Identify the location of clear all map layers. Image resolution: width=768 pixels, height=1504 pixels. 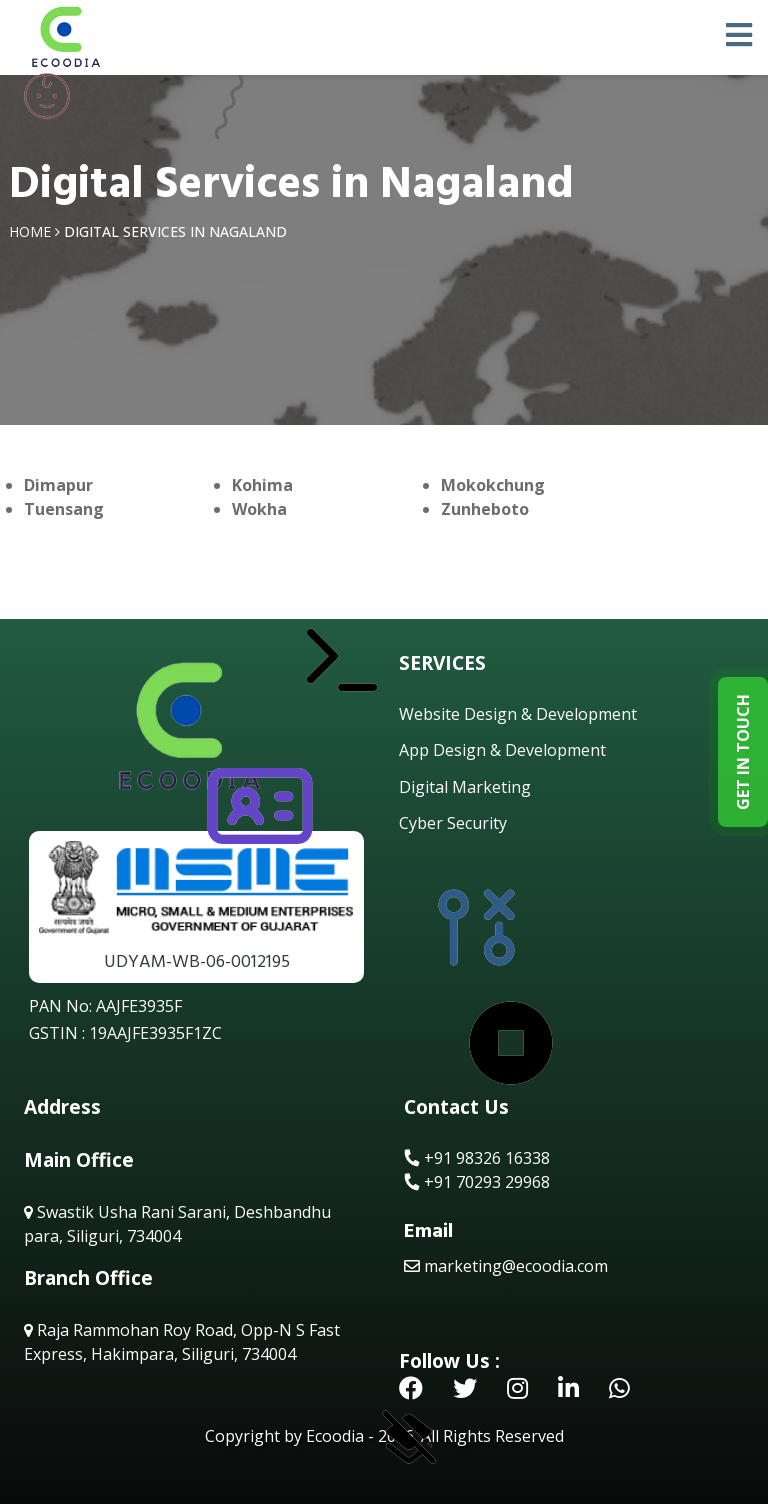
(409, 1440).